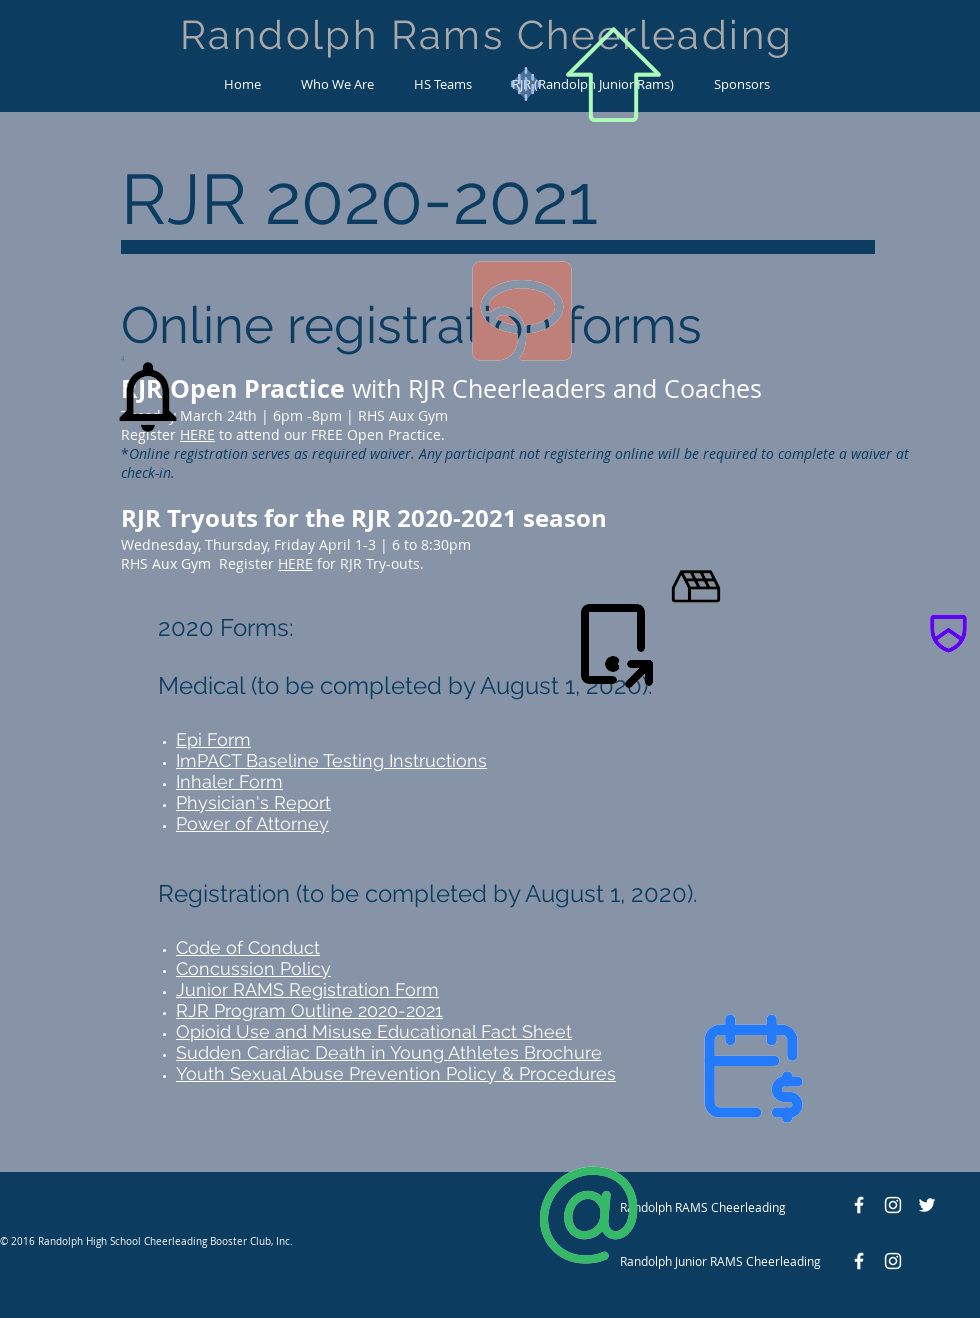 Image resolution: width=980 pixels, height=1318 pixels. What do you see at coordinates (751, 1066) in the screenshot?
I see `view payment schedule or billing dates` at bounding box center [751, 1066].